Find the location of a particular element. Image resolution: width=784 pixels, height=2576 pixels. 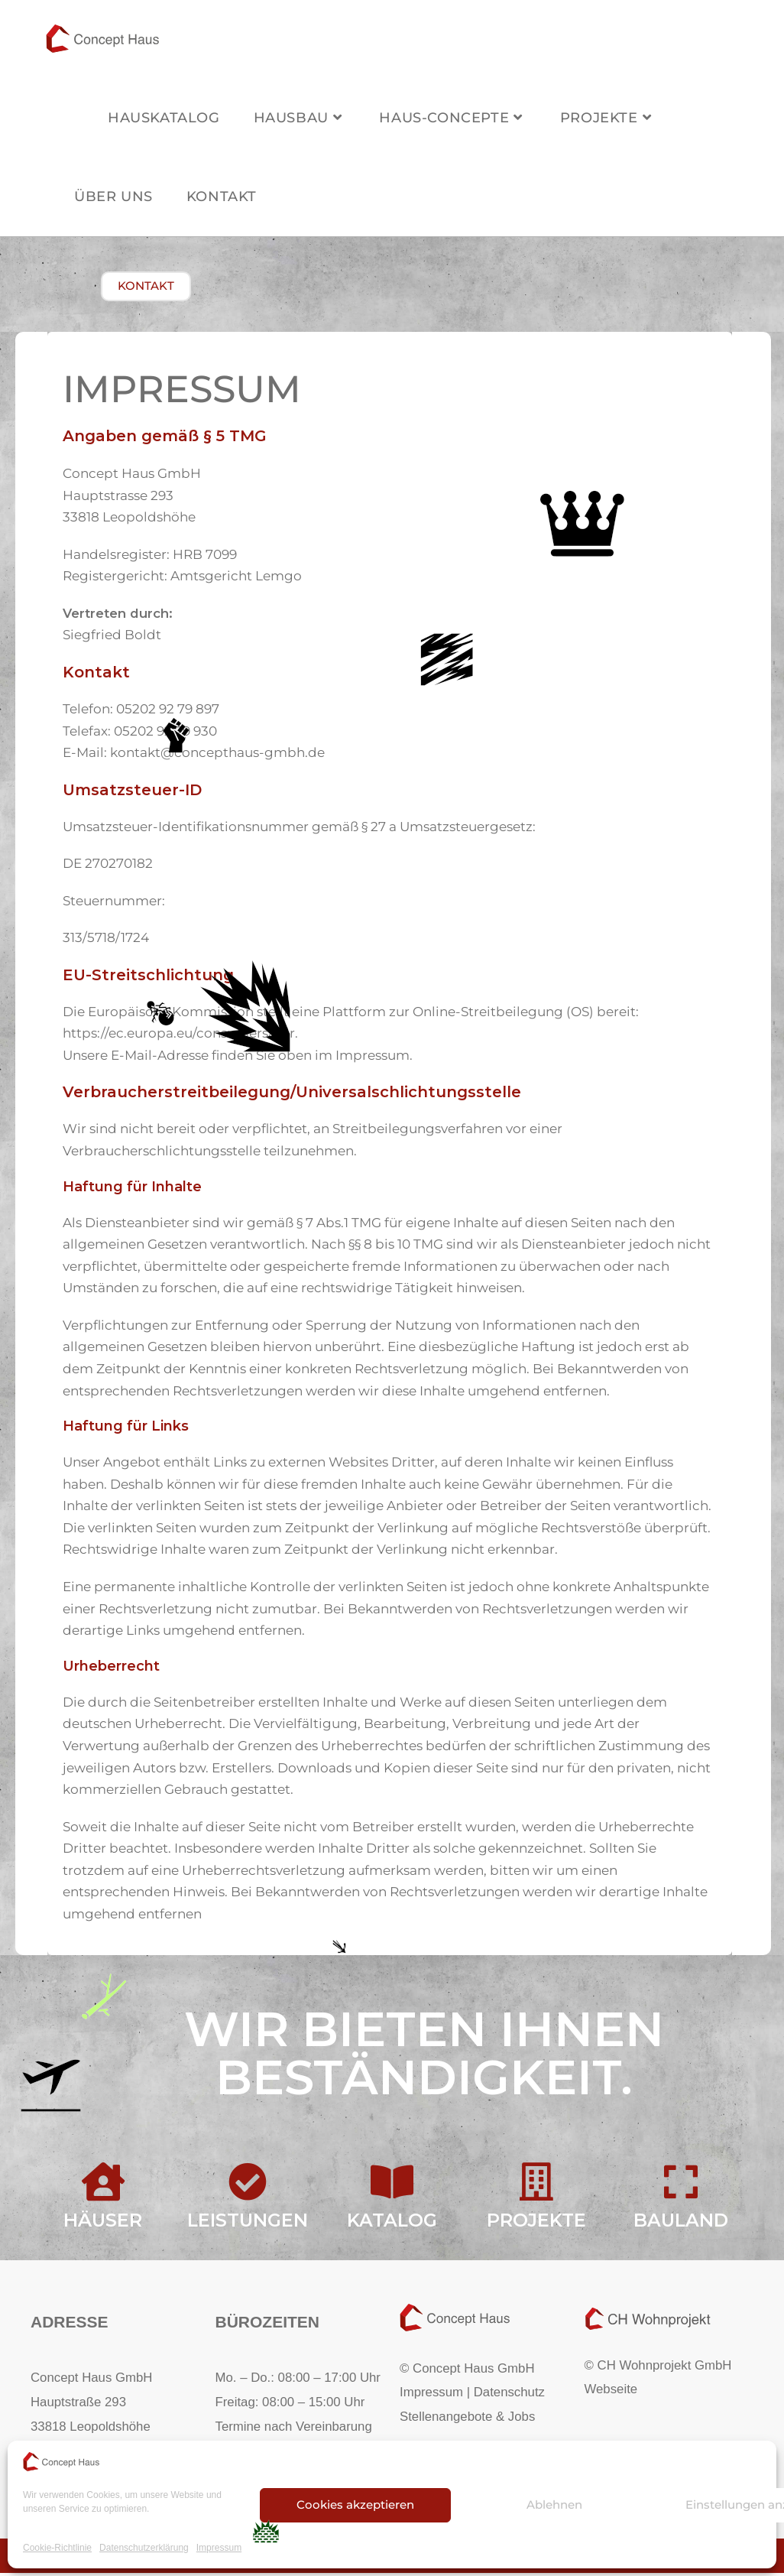

indicates an explosion or blast effect in a game is located at coordinates (245, 1005).